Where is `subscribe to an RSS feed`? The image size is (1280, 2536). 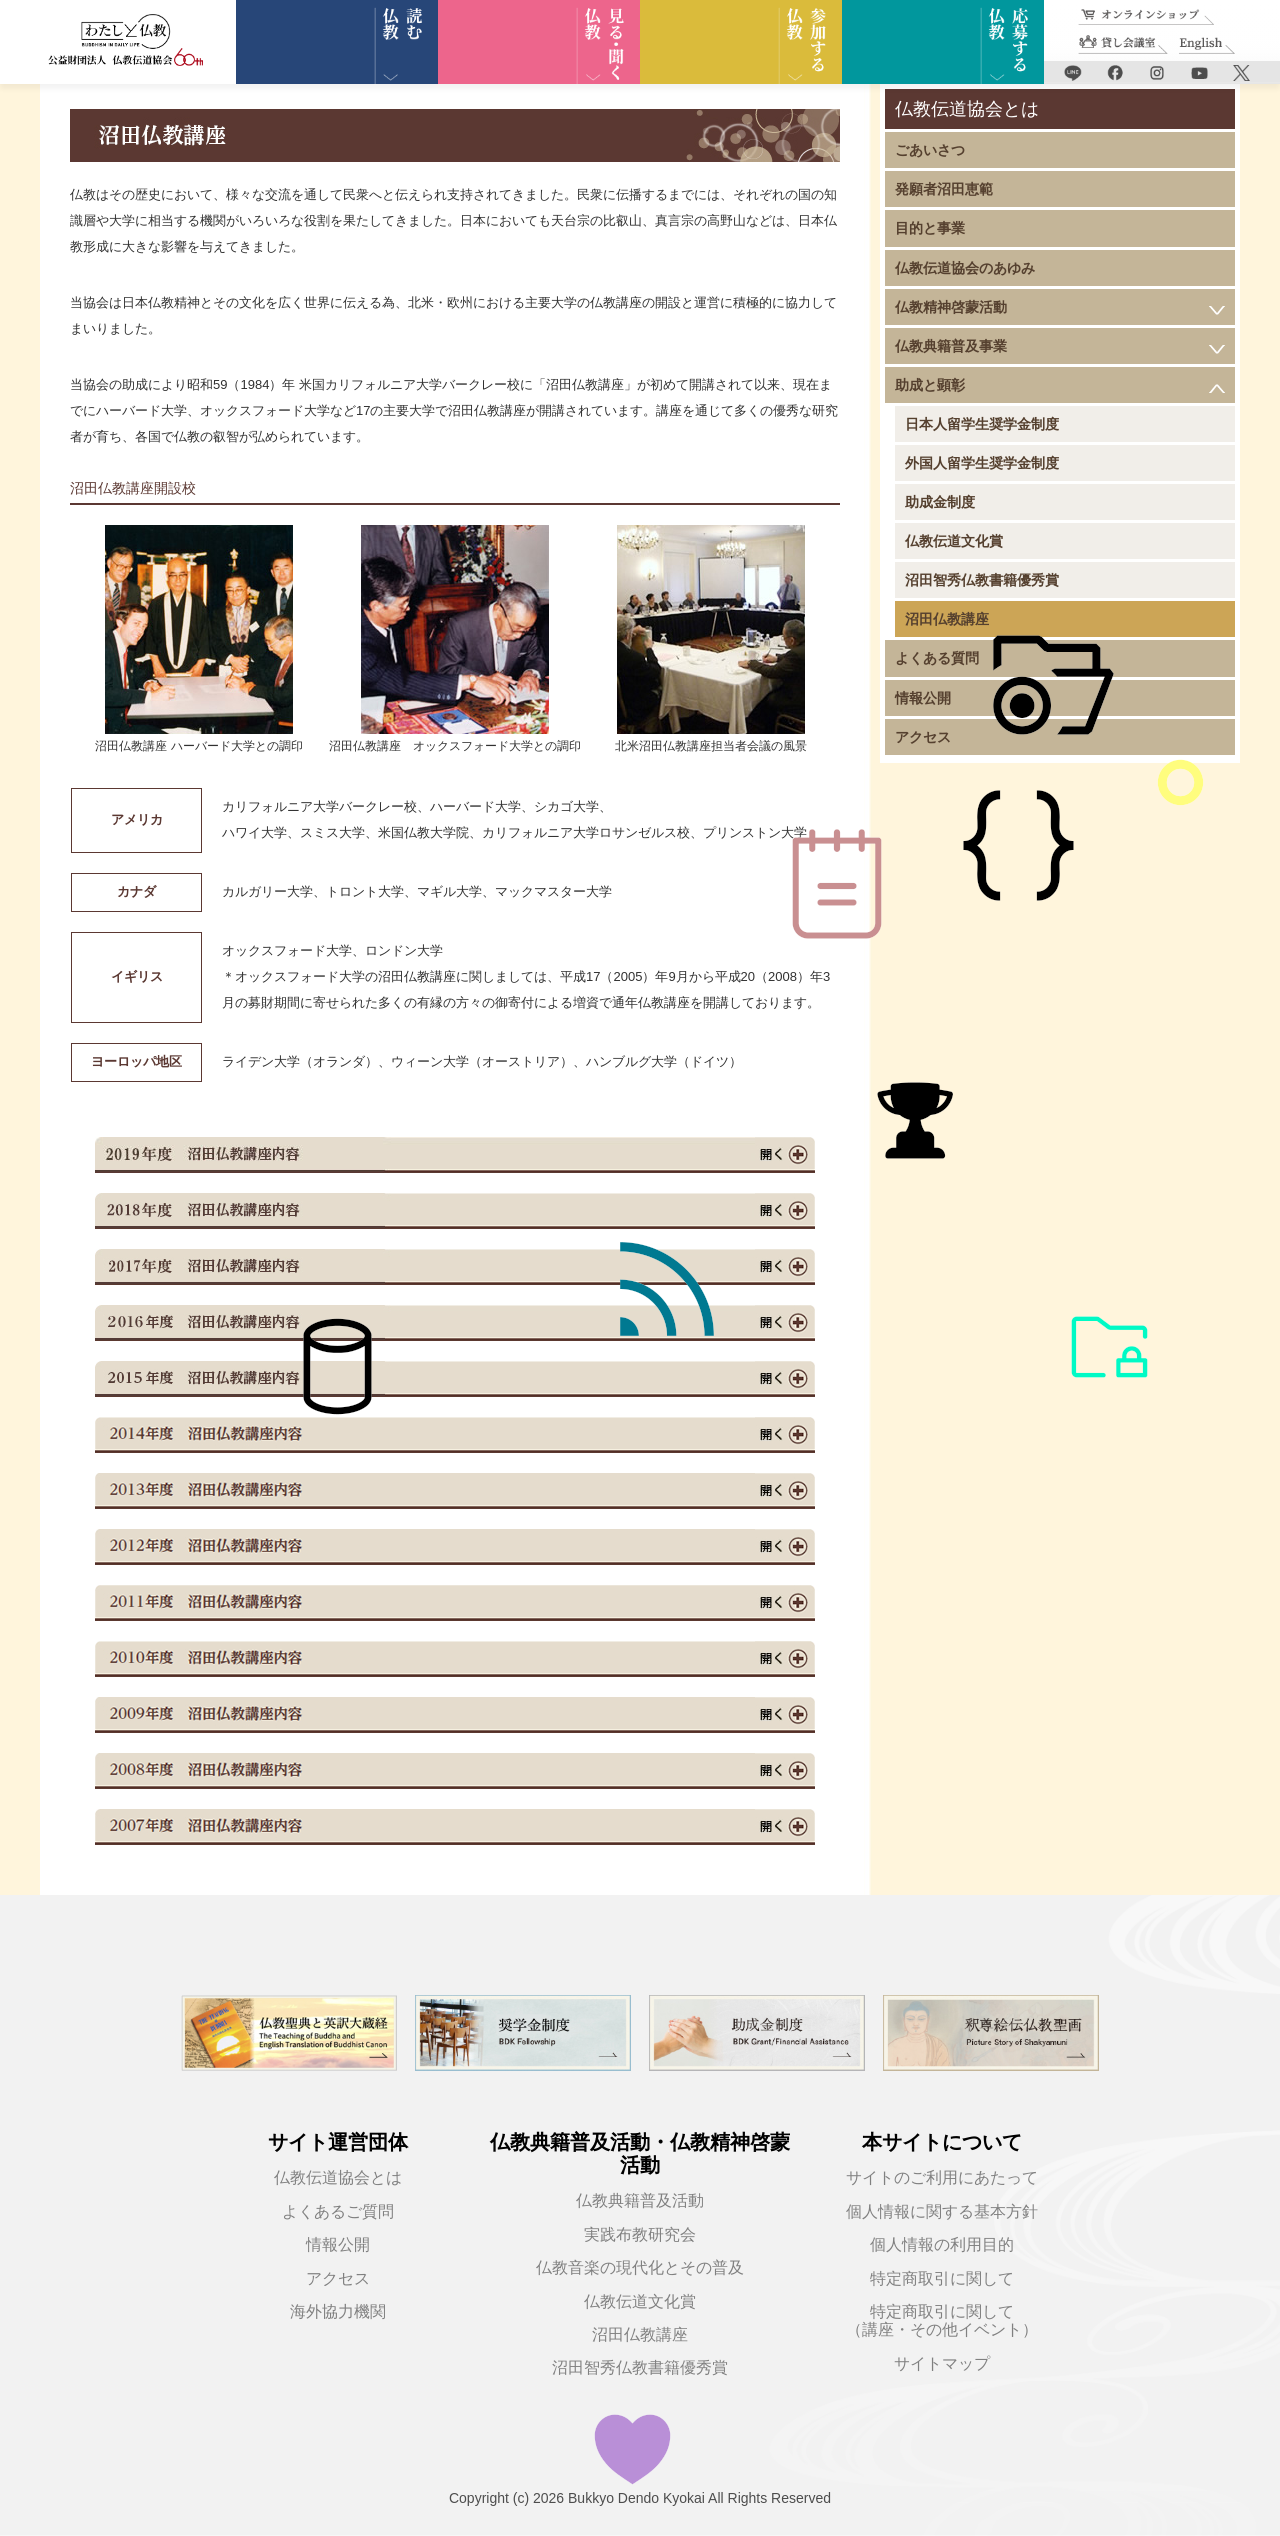 subscribe to an RSS feed is located at coordinates (667, 1289).